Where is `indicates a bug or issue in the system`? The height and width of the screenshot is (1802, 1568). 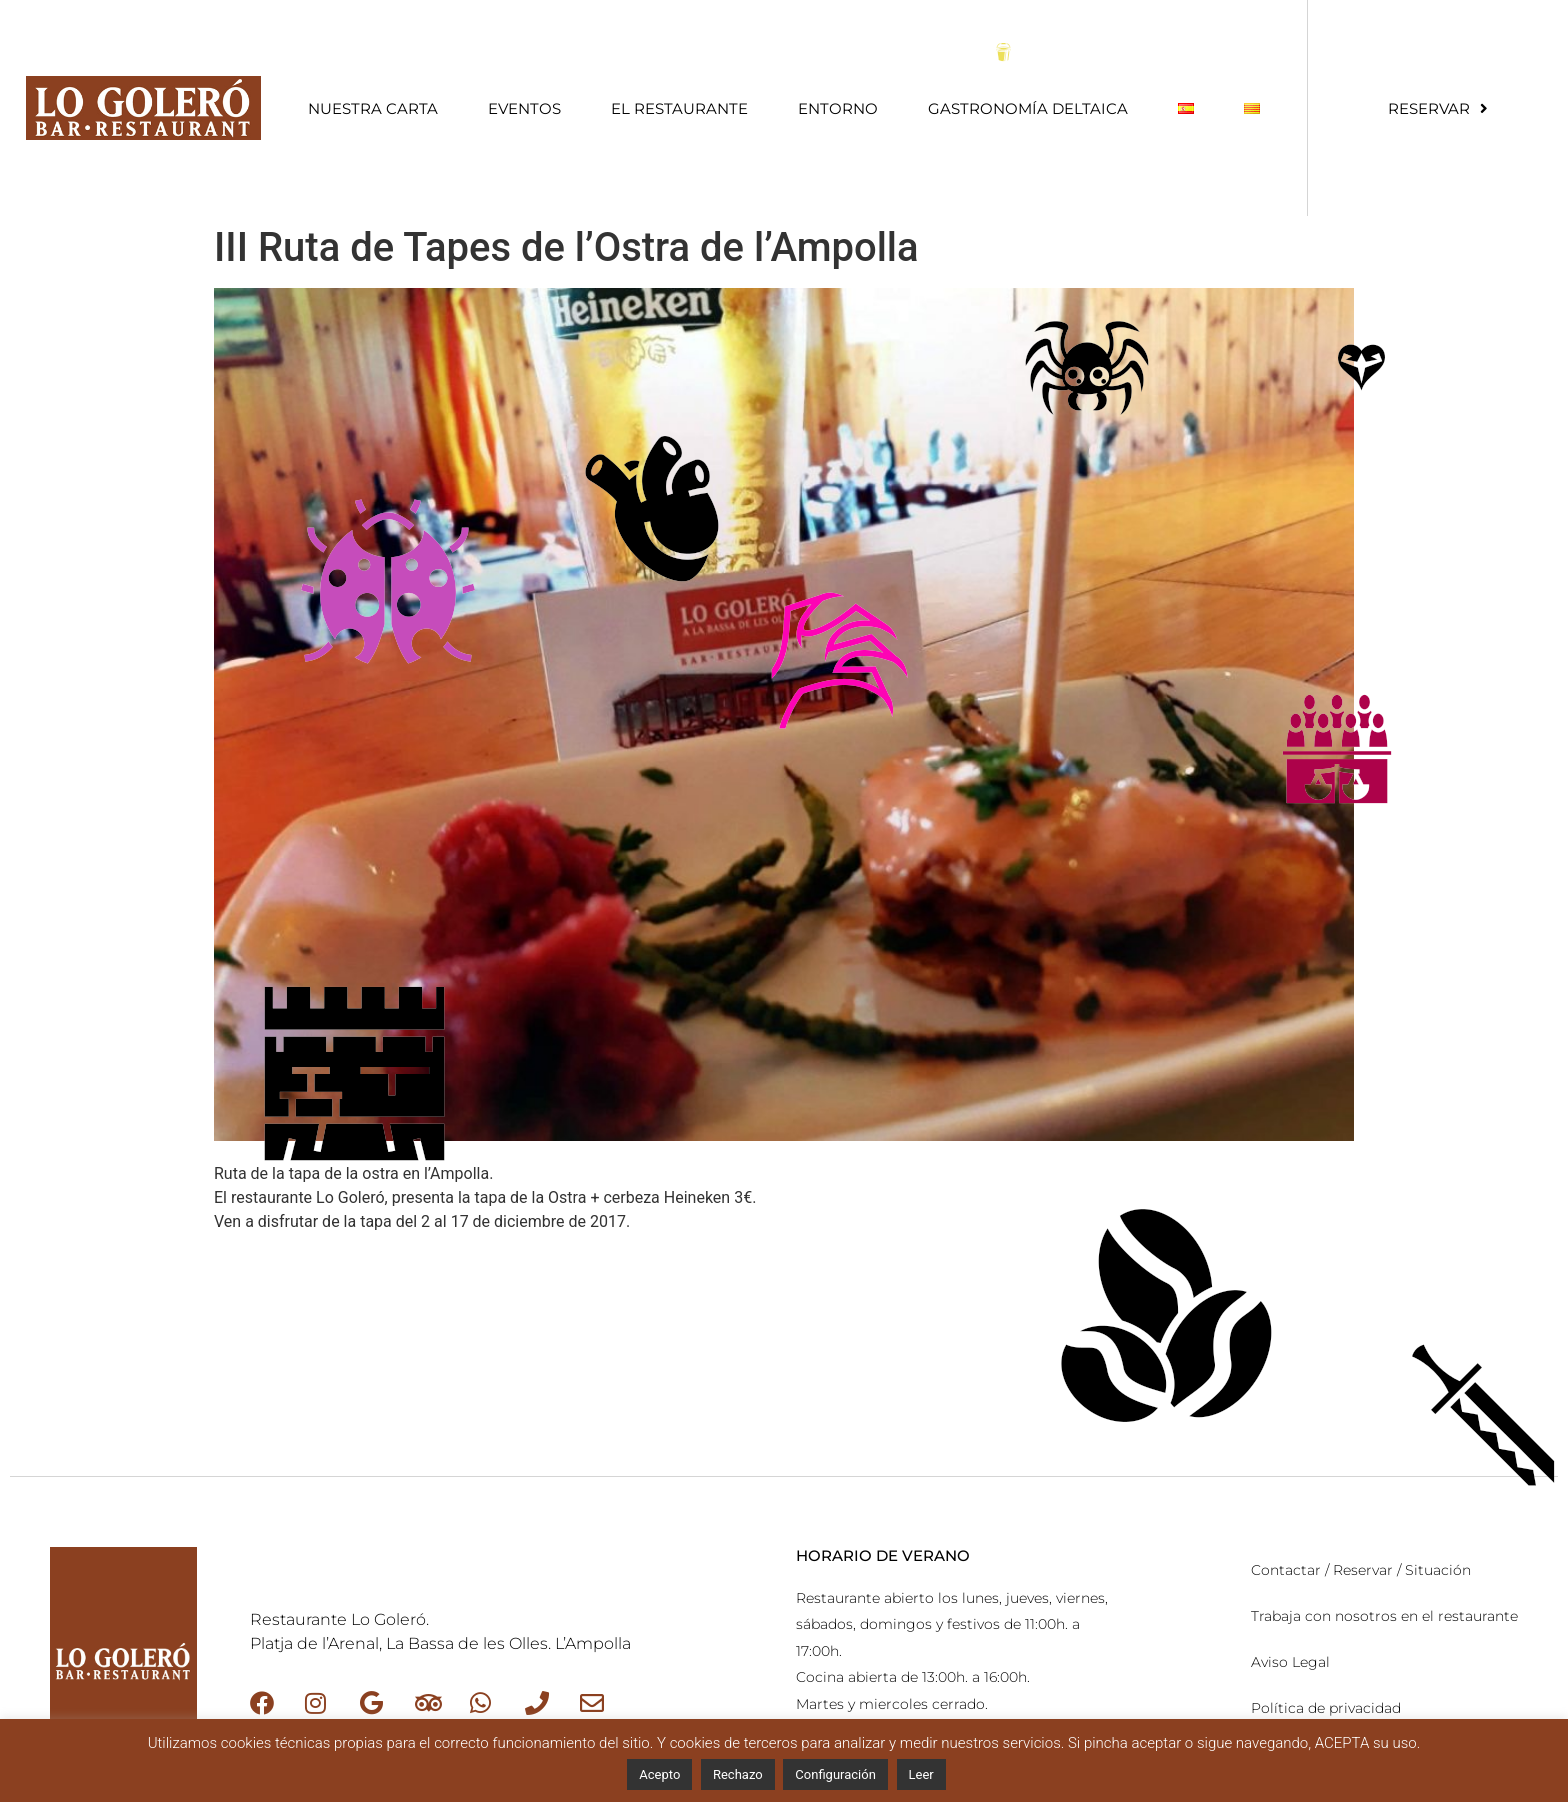
indicates a bug or issue in the system is located at coordinates (388, 587).